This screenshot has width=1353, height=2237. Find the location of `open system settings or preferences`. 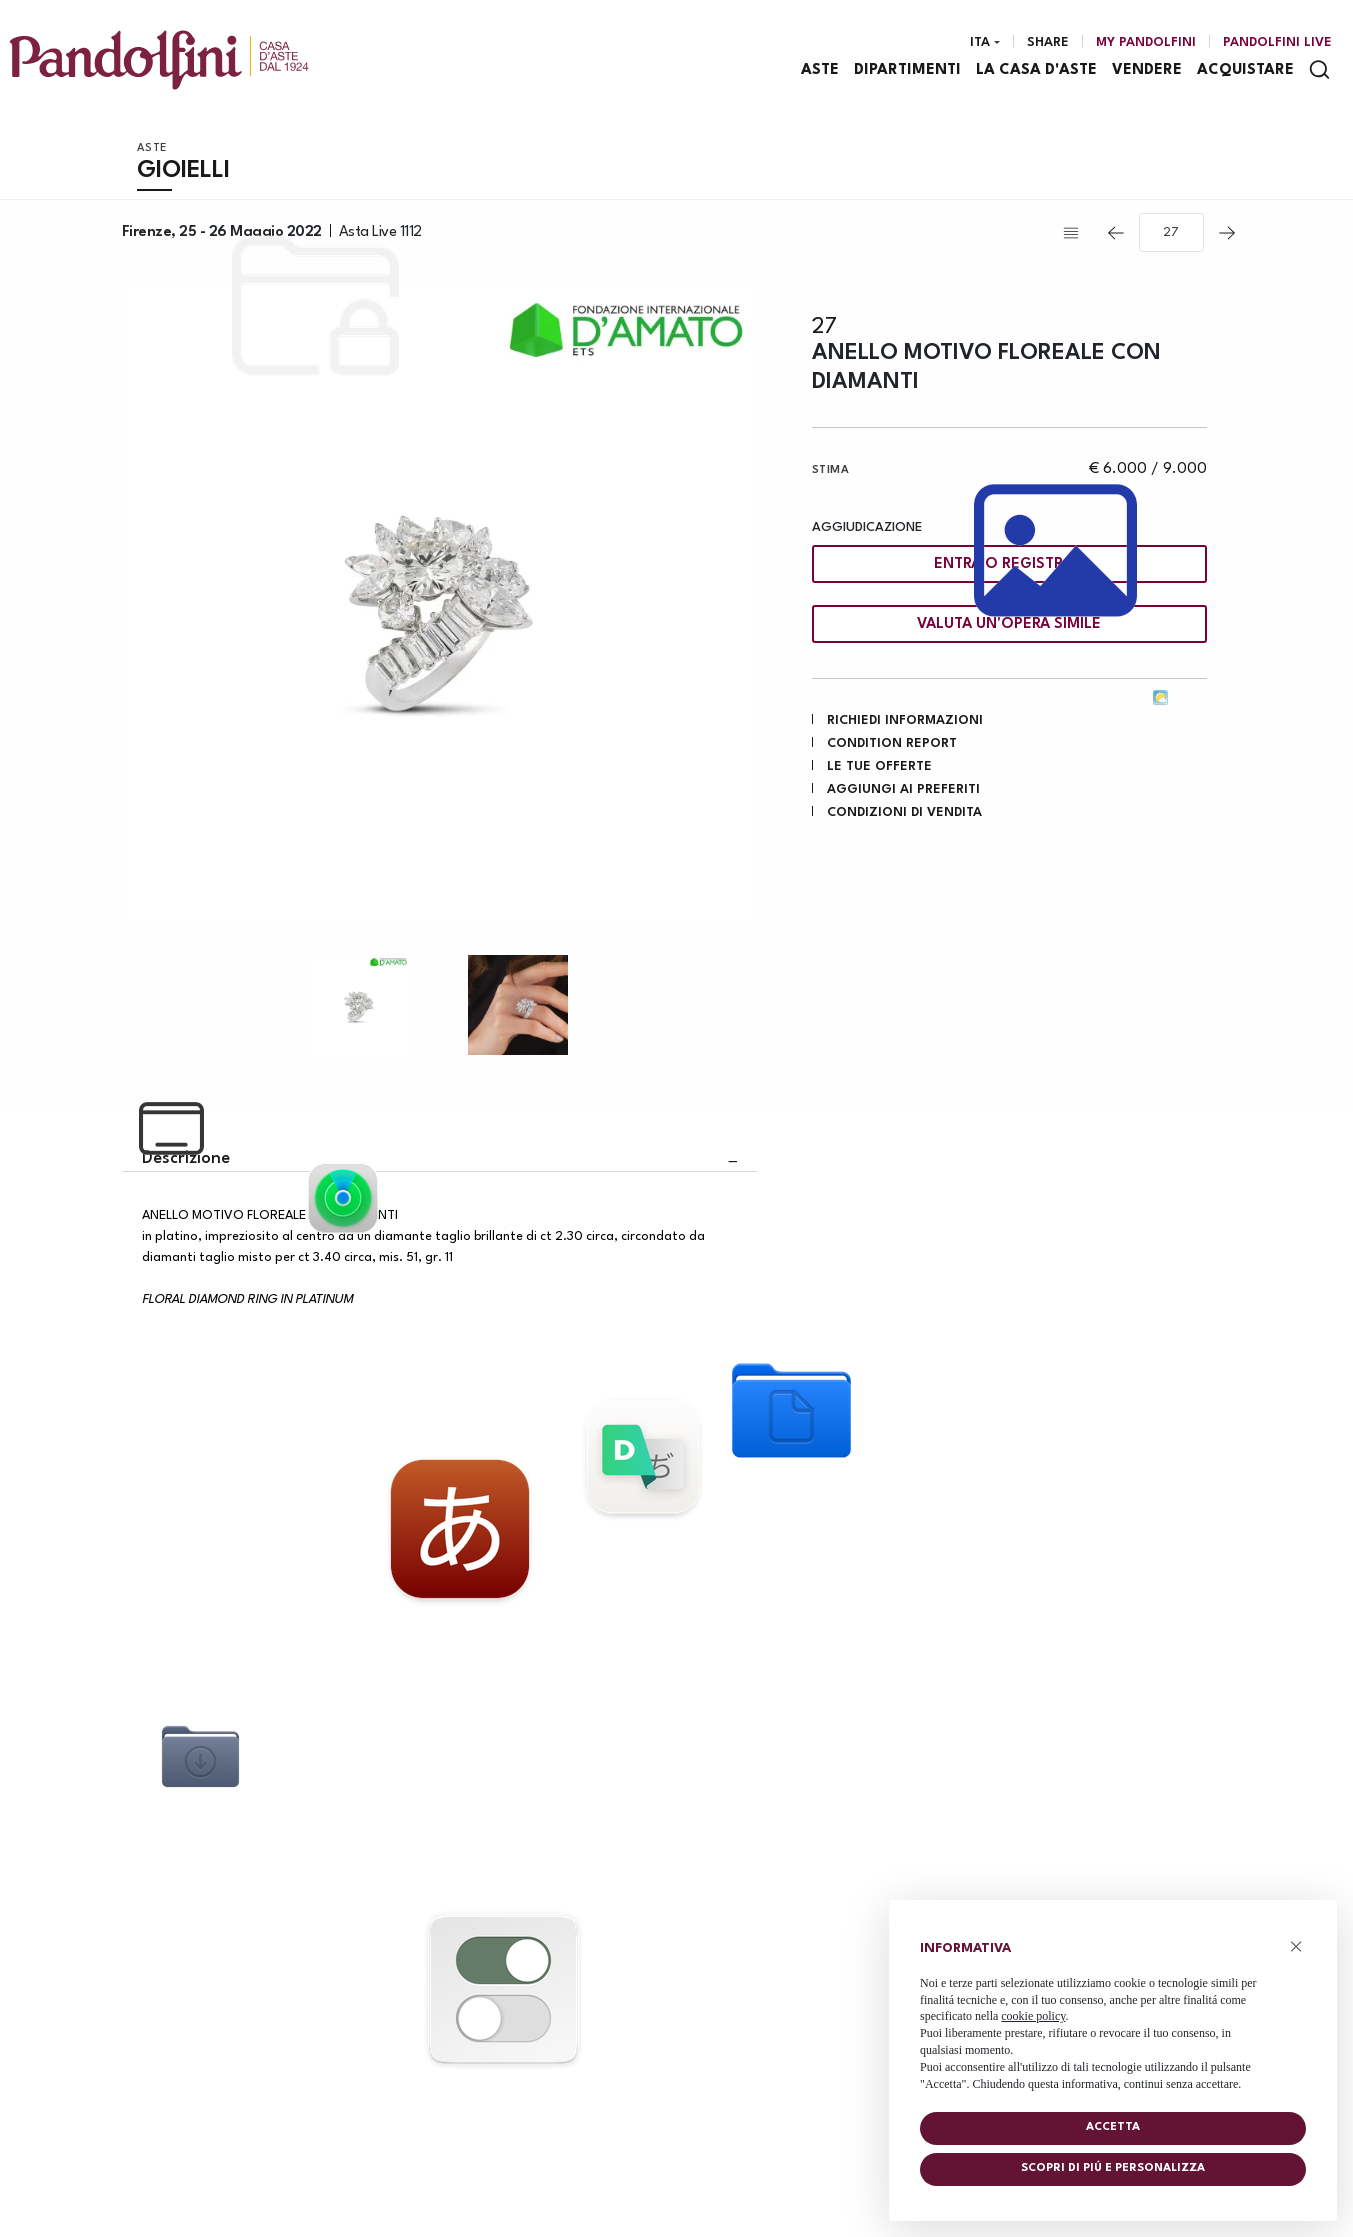

open system settings or preferences is located at coordinates (503, 1989).